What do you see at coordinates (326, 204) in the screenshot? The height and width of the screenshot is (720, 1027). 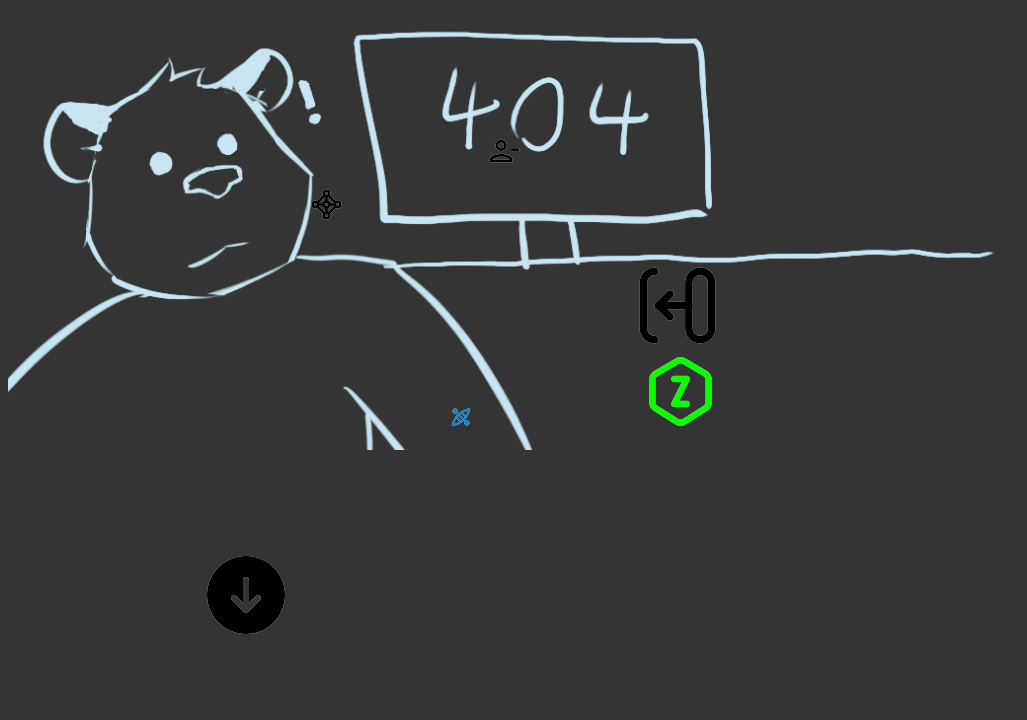 I see `view star-ring network topology` at bounding box center [326, 204].